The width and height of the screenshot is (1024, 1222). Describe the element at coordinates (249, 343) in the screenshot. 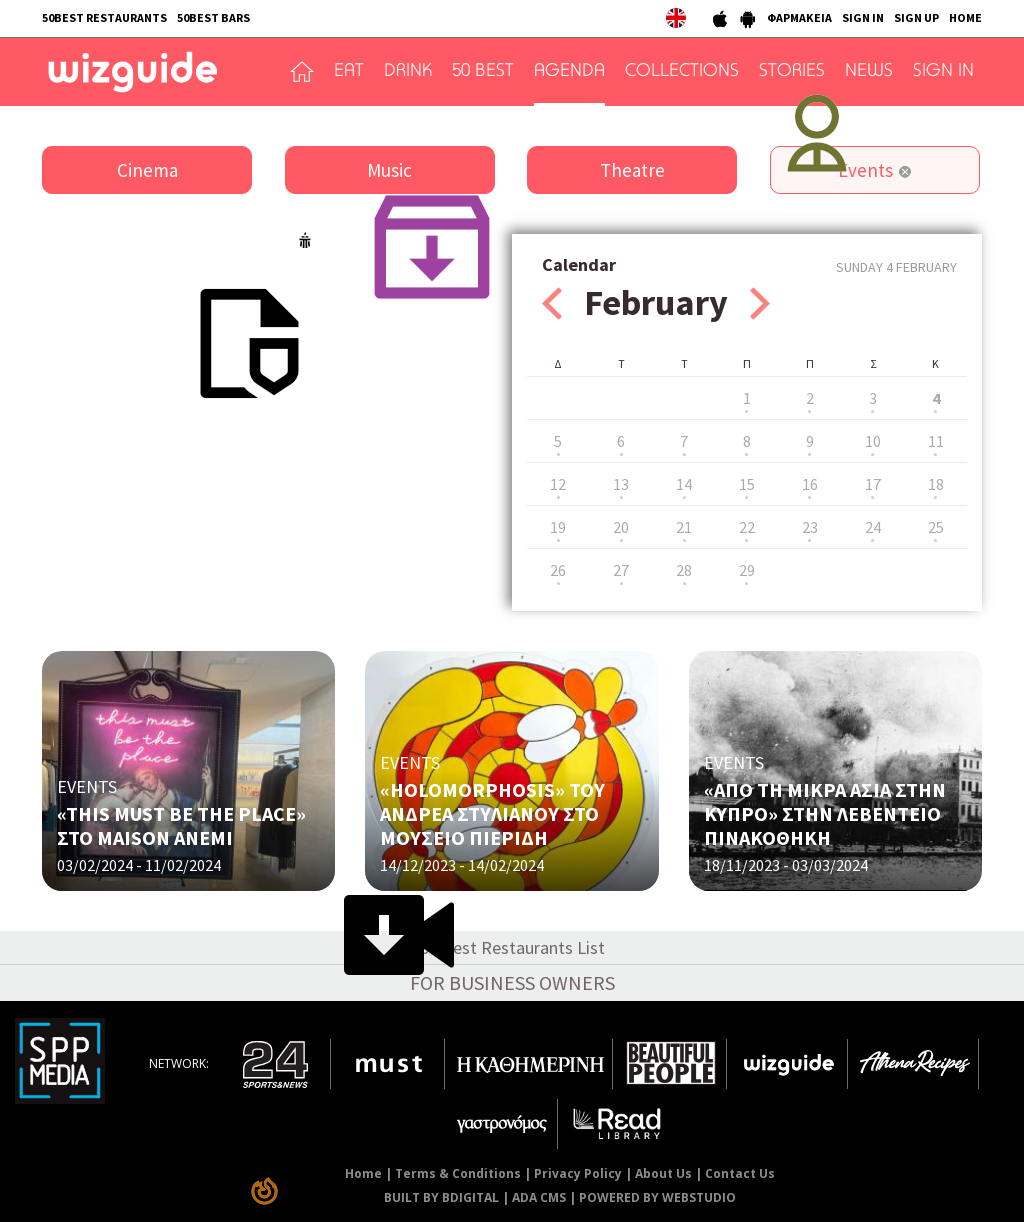

I see `view protected or secured document` at that location.